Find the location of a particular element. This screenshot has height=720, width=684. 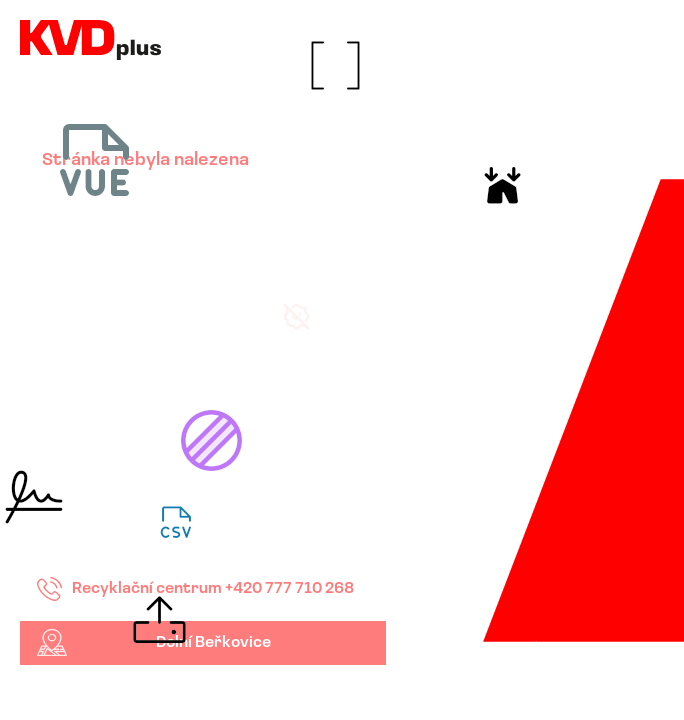

indicates a blocked or prohibited action is located at coordinates (211, 440).